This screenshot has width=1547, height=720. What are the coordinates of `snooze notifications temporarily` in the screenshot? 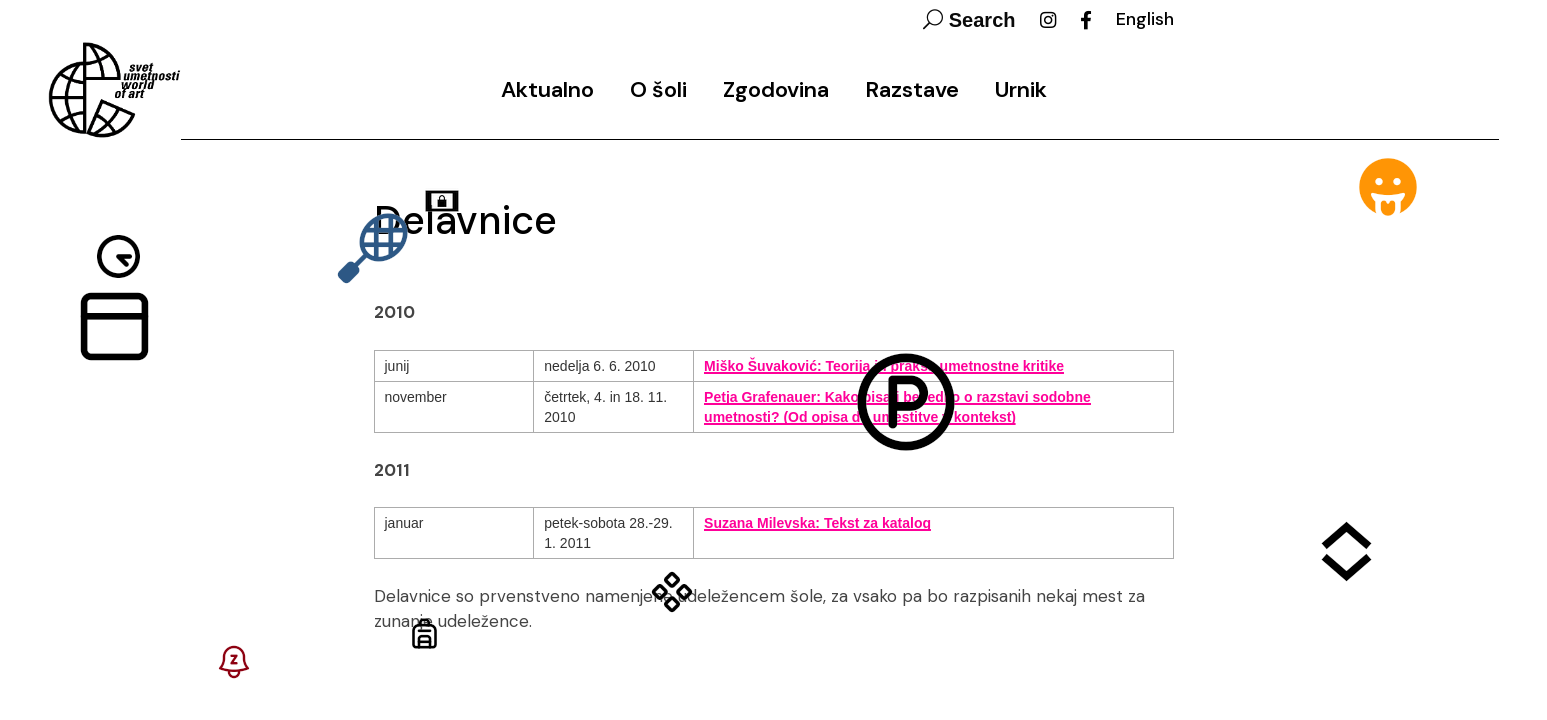 It's located at (234, 662).